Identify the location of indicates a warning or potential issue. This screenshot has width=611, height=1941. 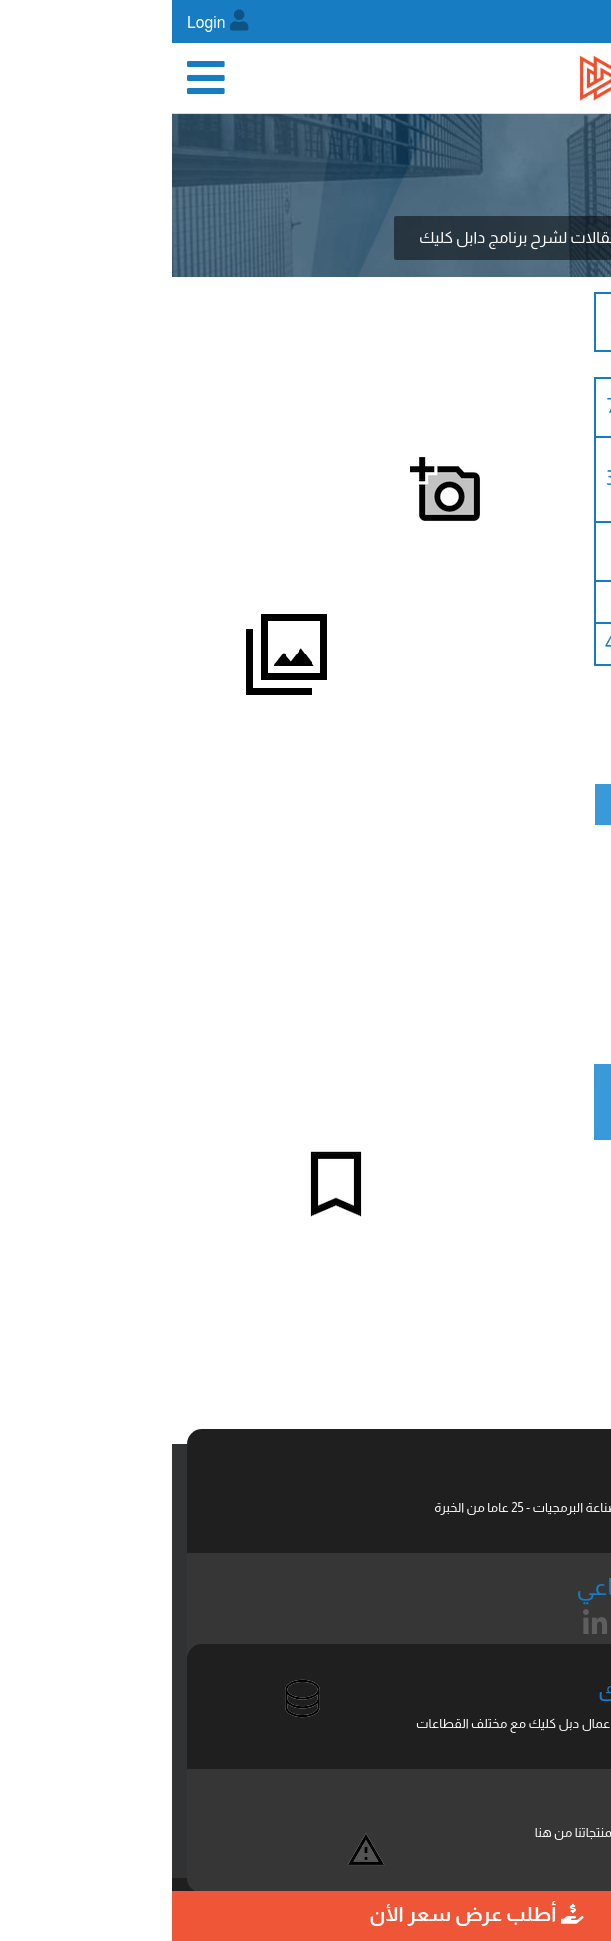
(366, 1850).